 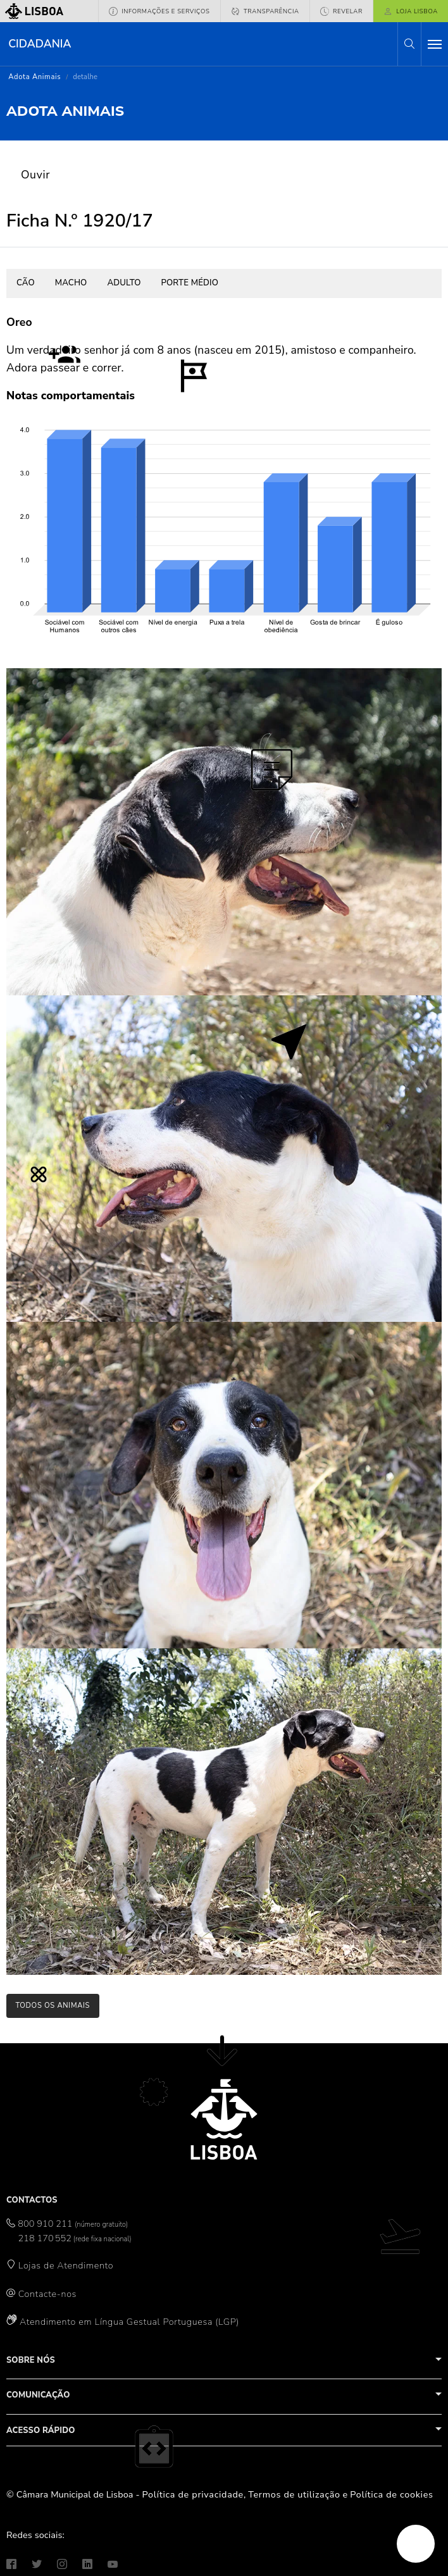 I want to click on view flight departure information, so click(x=400, y=2236).